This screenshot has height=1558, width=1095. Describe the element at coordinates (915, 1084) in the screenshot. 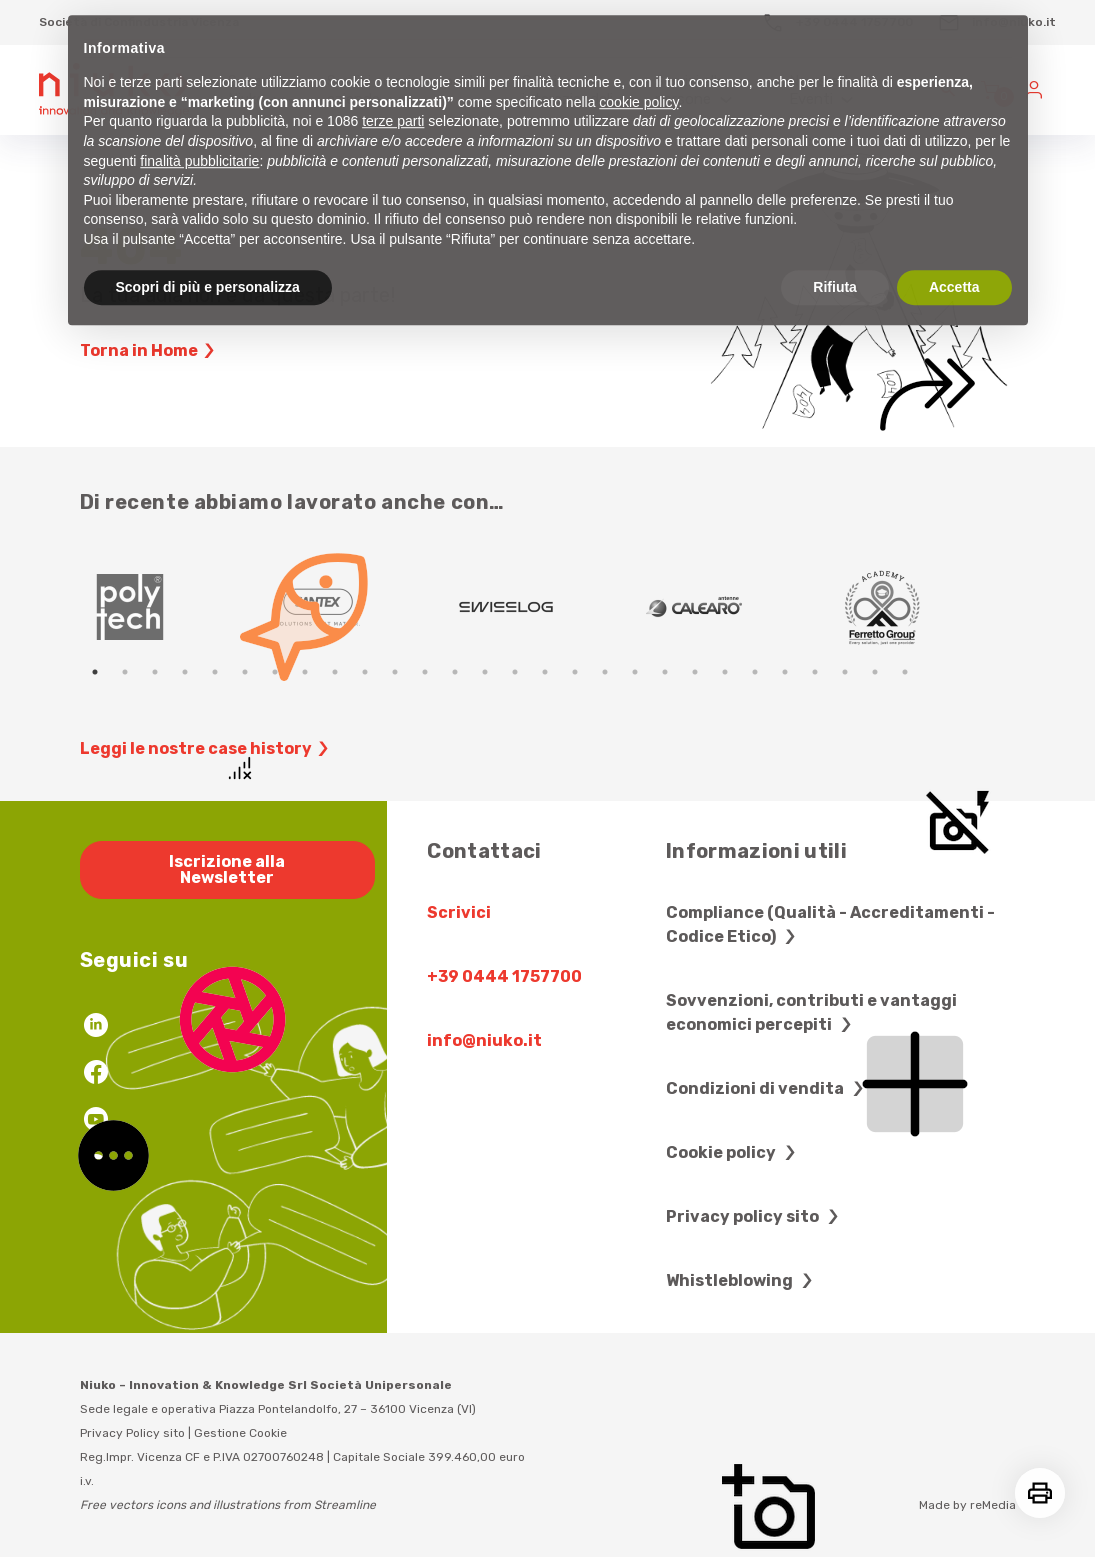

I see `add a new item` at that location.